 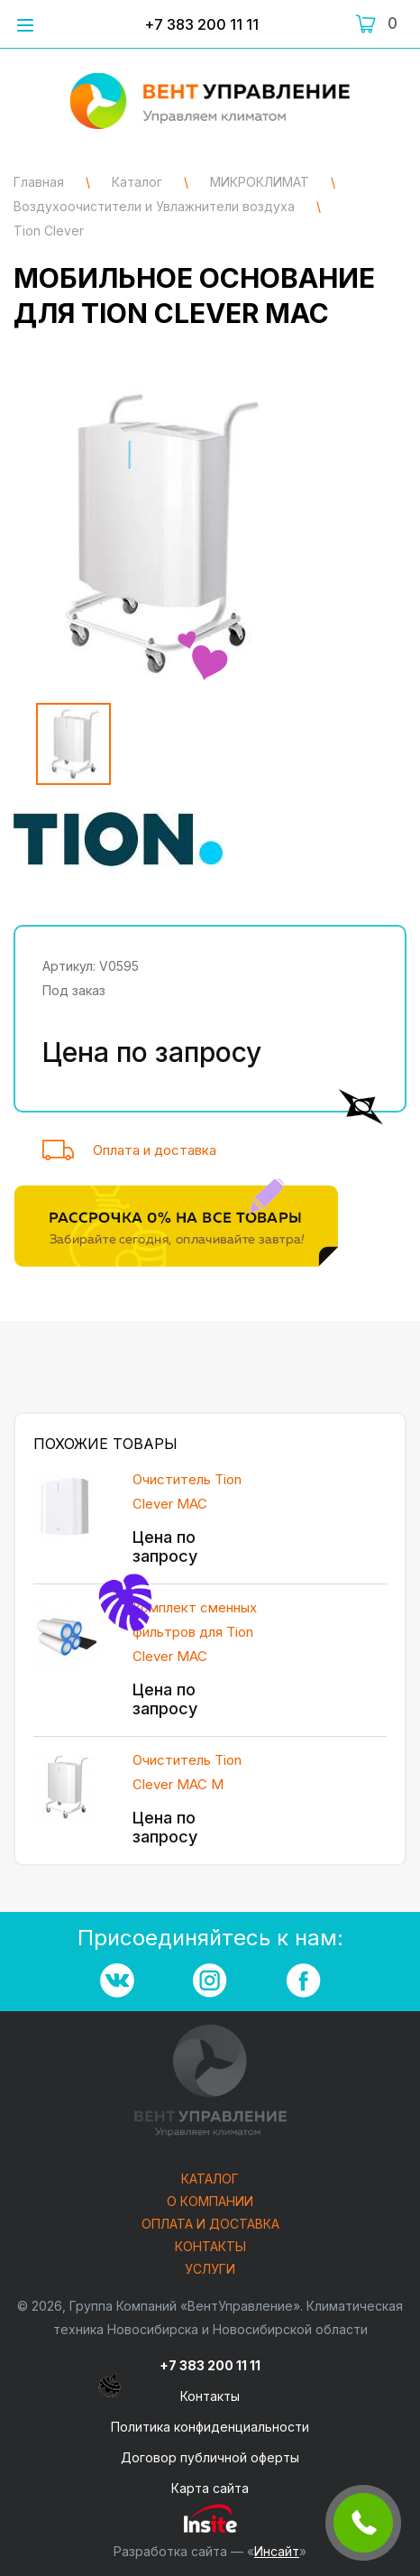 What do you see at coordinates (266, 1196) in the screenshot?
I see `highlight or mark important text` at bounding box center [266, 1196].